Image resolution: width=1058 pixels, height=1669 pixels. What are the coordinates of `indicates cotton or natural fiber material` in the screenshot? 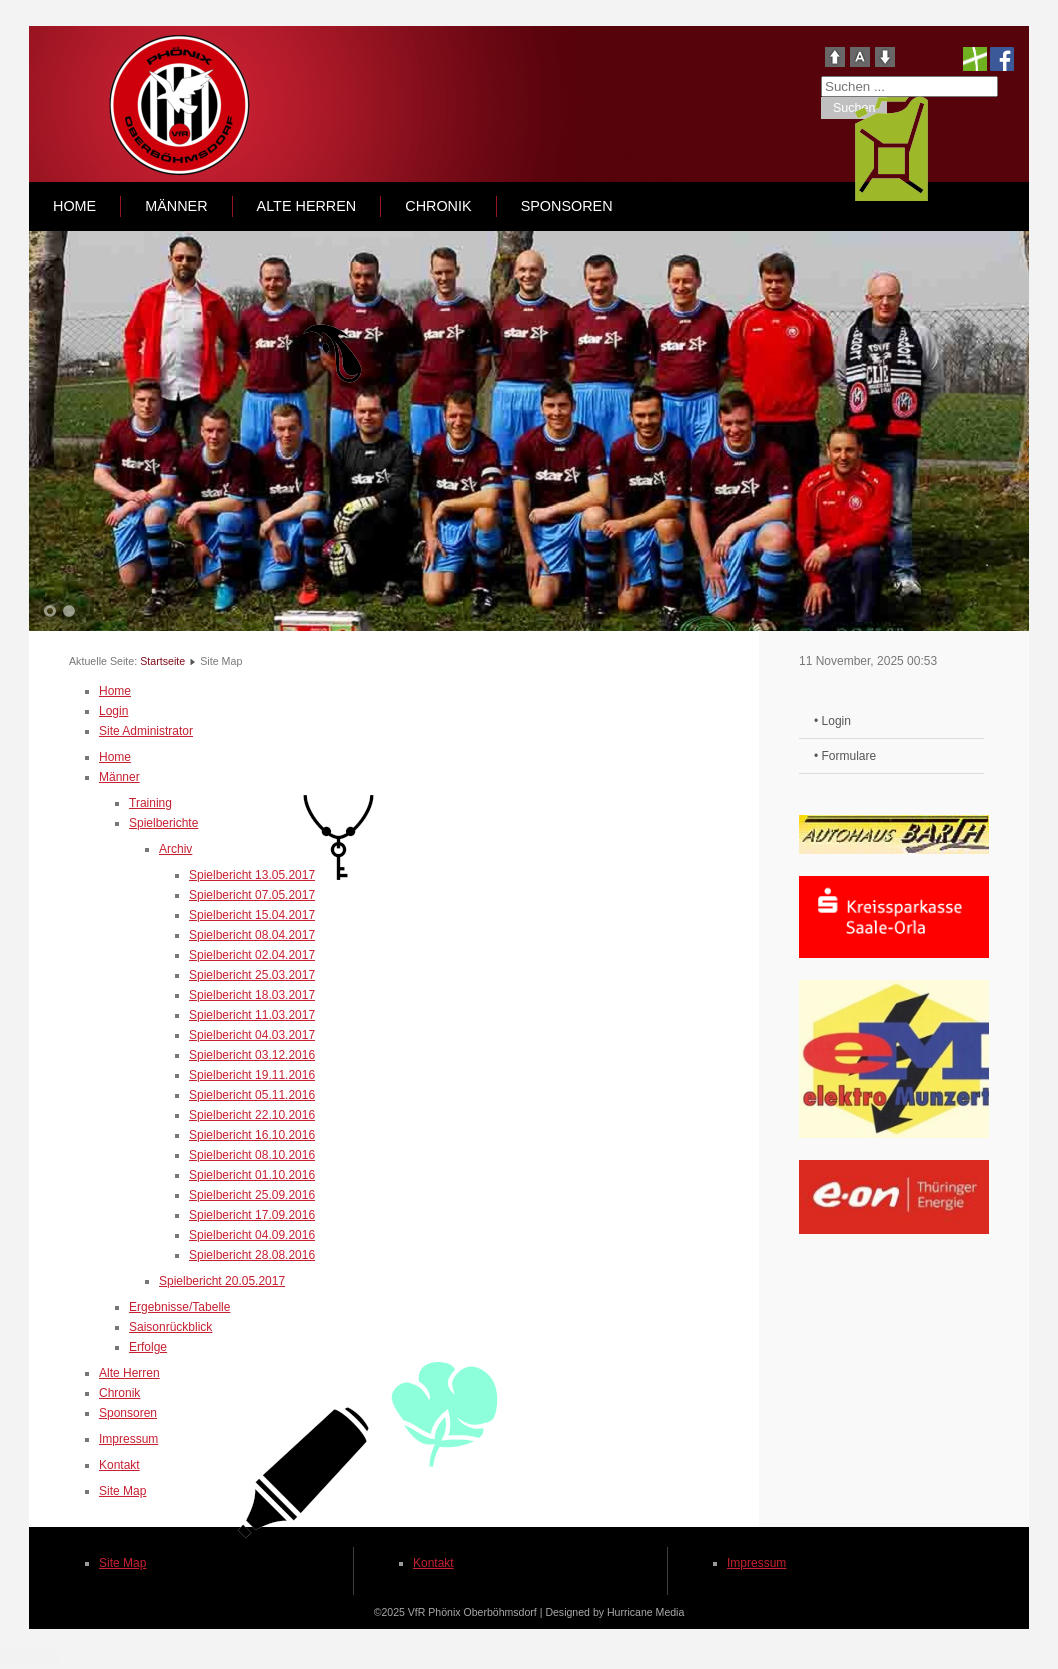 It's located at (444, 1414).